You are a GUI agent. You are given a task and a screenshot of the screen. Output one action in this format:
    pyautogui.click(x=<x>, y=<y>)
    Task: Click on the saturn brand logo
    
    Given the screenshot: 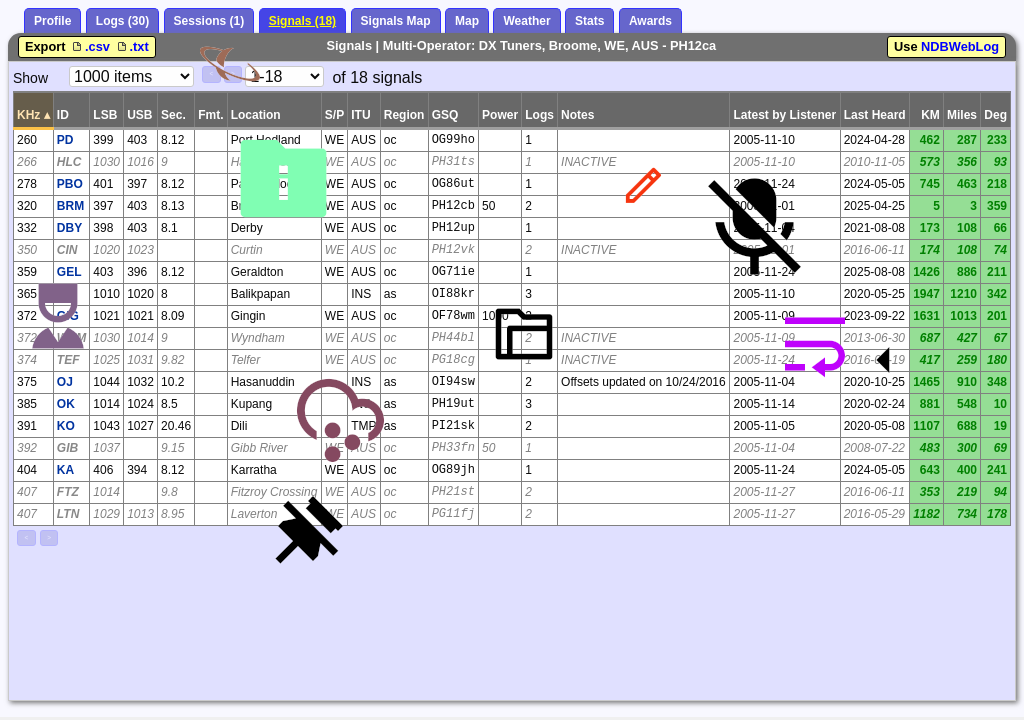 What is the action you would take?
    pyautogui.click(x=230, y=64)
    